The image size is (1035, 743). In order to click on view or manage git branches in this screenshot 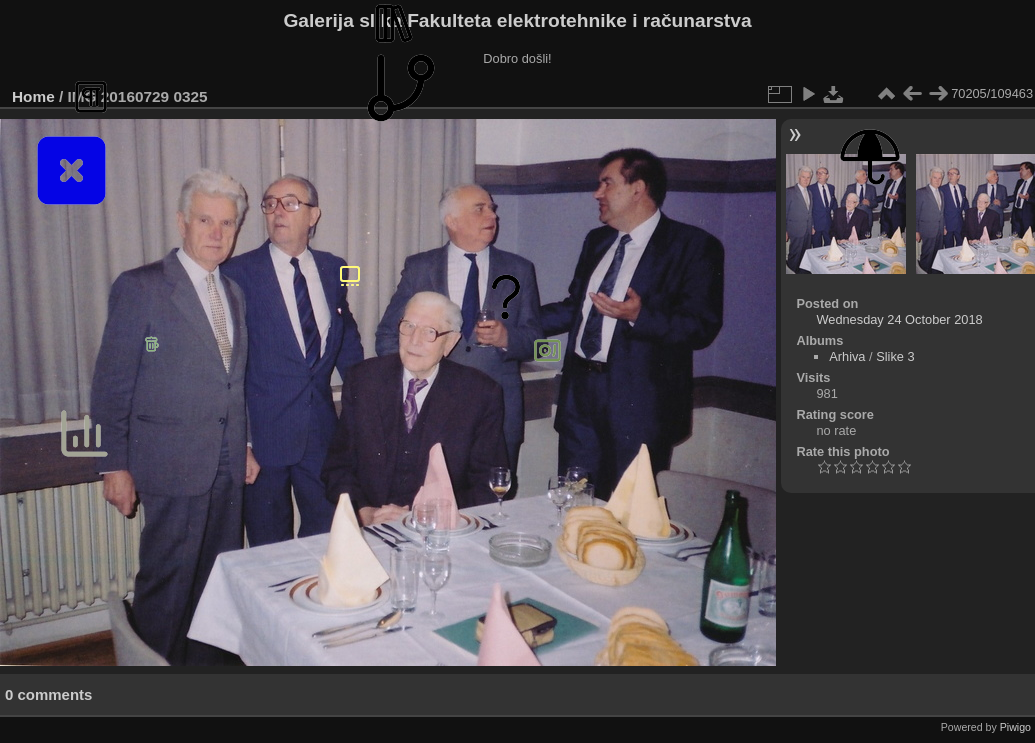, I will do `click(401, 88)`.